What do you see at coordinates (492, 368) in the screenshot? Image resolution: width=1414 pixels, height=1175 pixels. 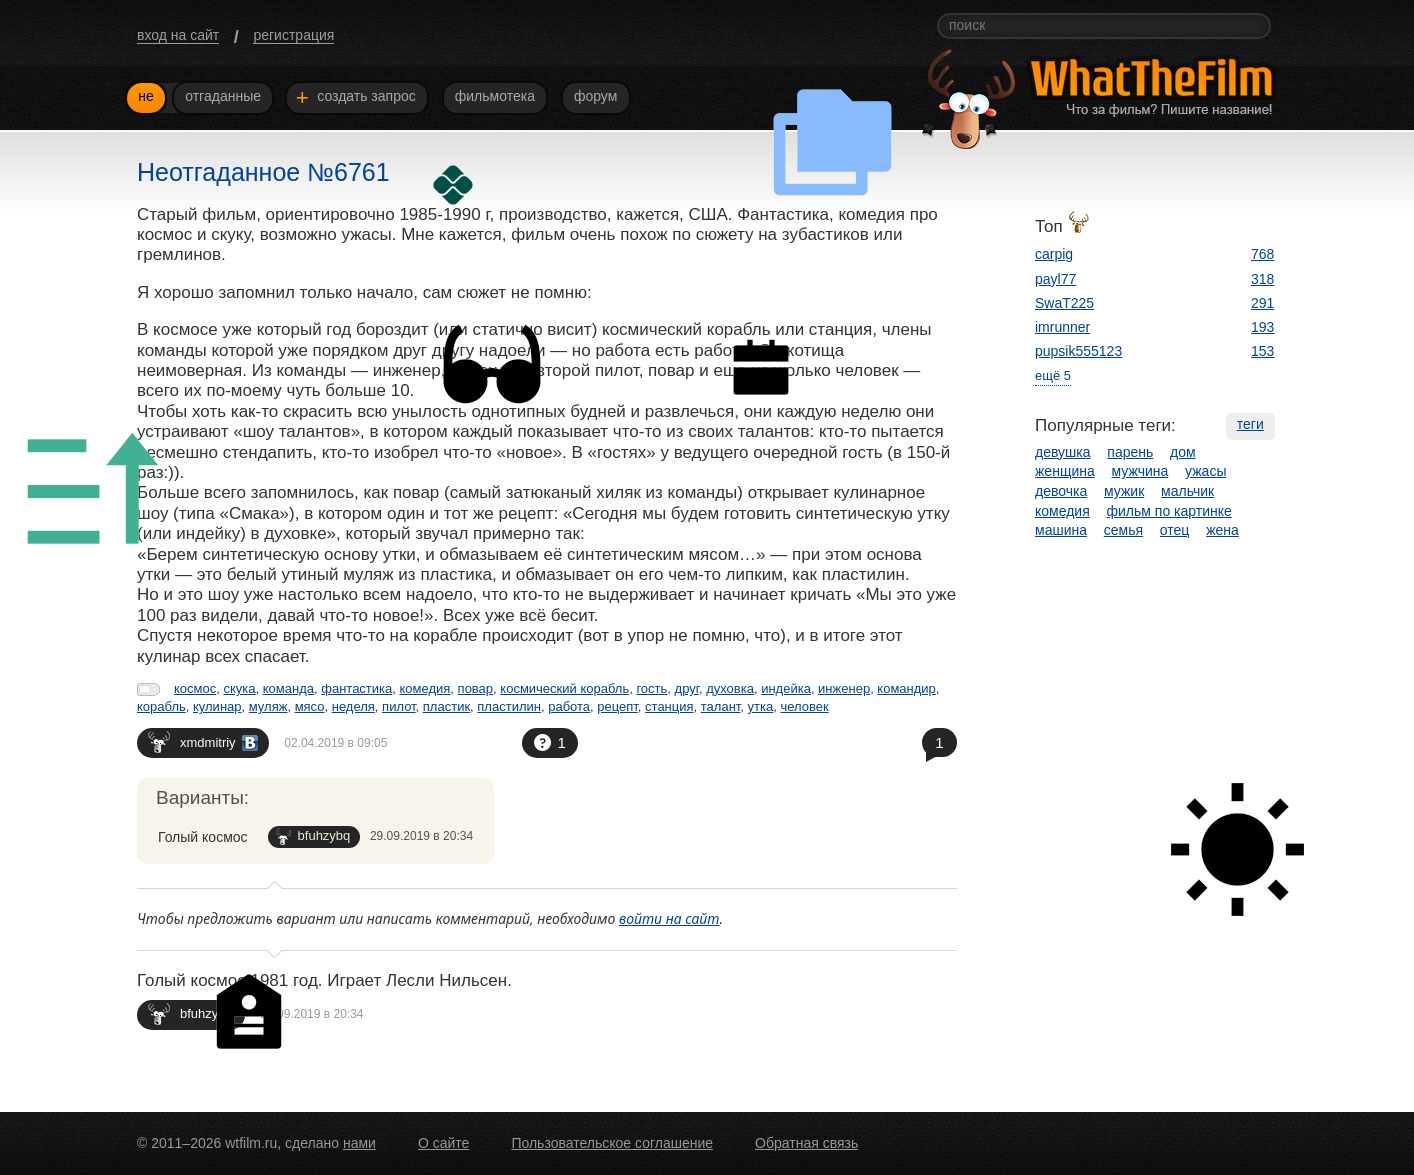 I see `enable reading mode or accessibility features` at bounding box center [492, 368].